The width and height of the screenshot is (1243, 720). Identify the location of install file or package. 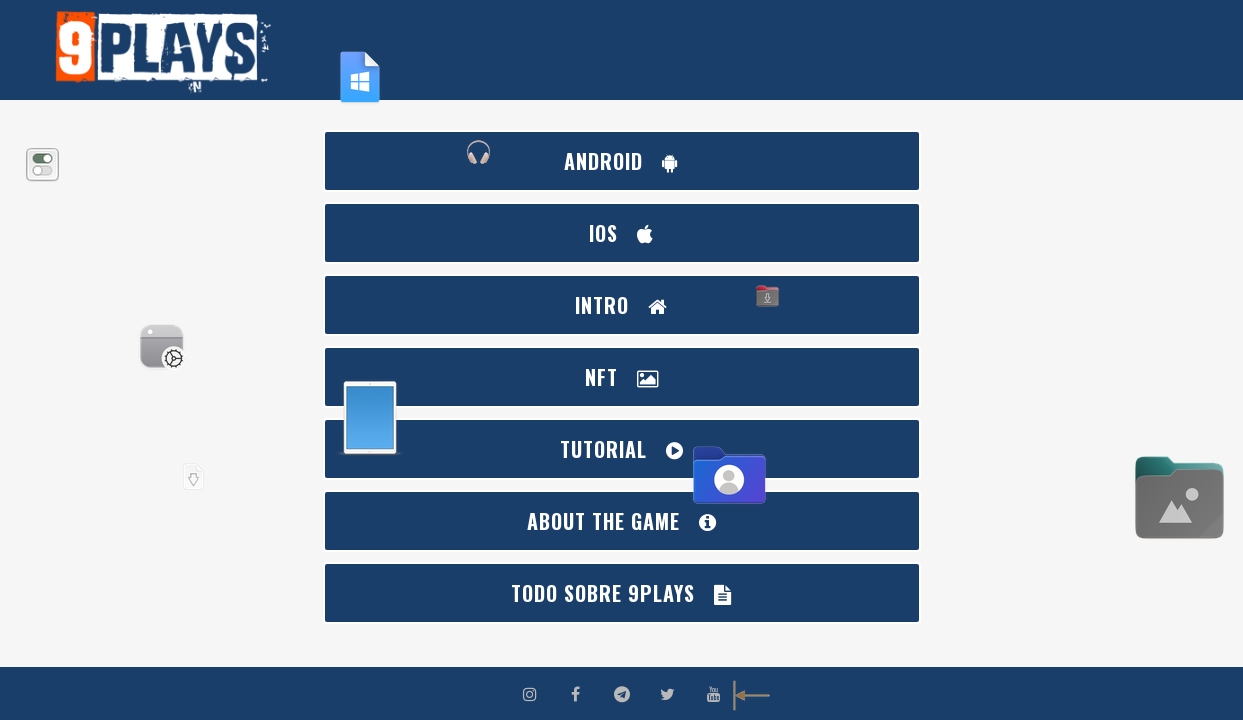
(193, 476).